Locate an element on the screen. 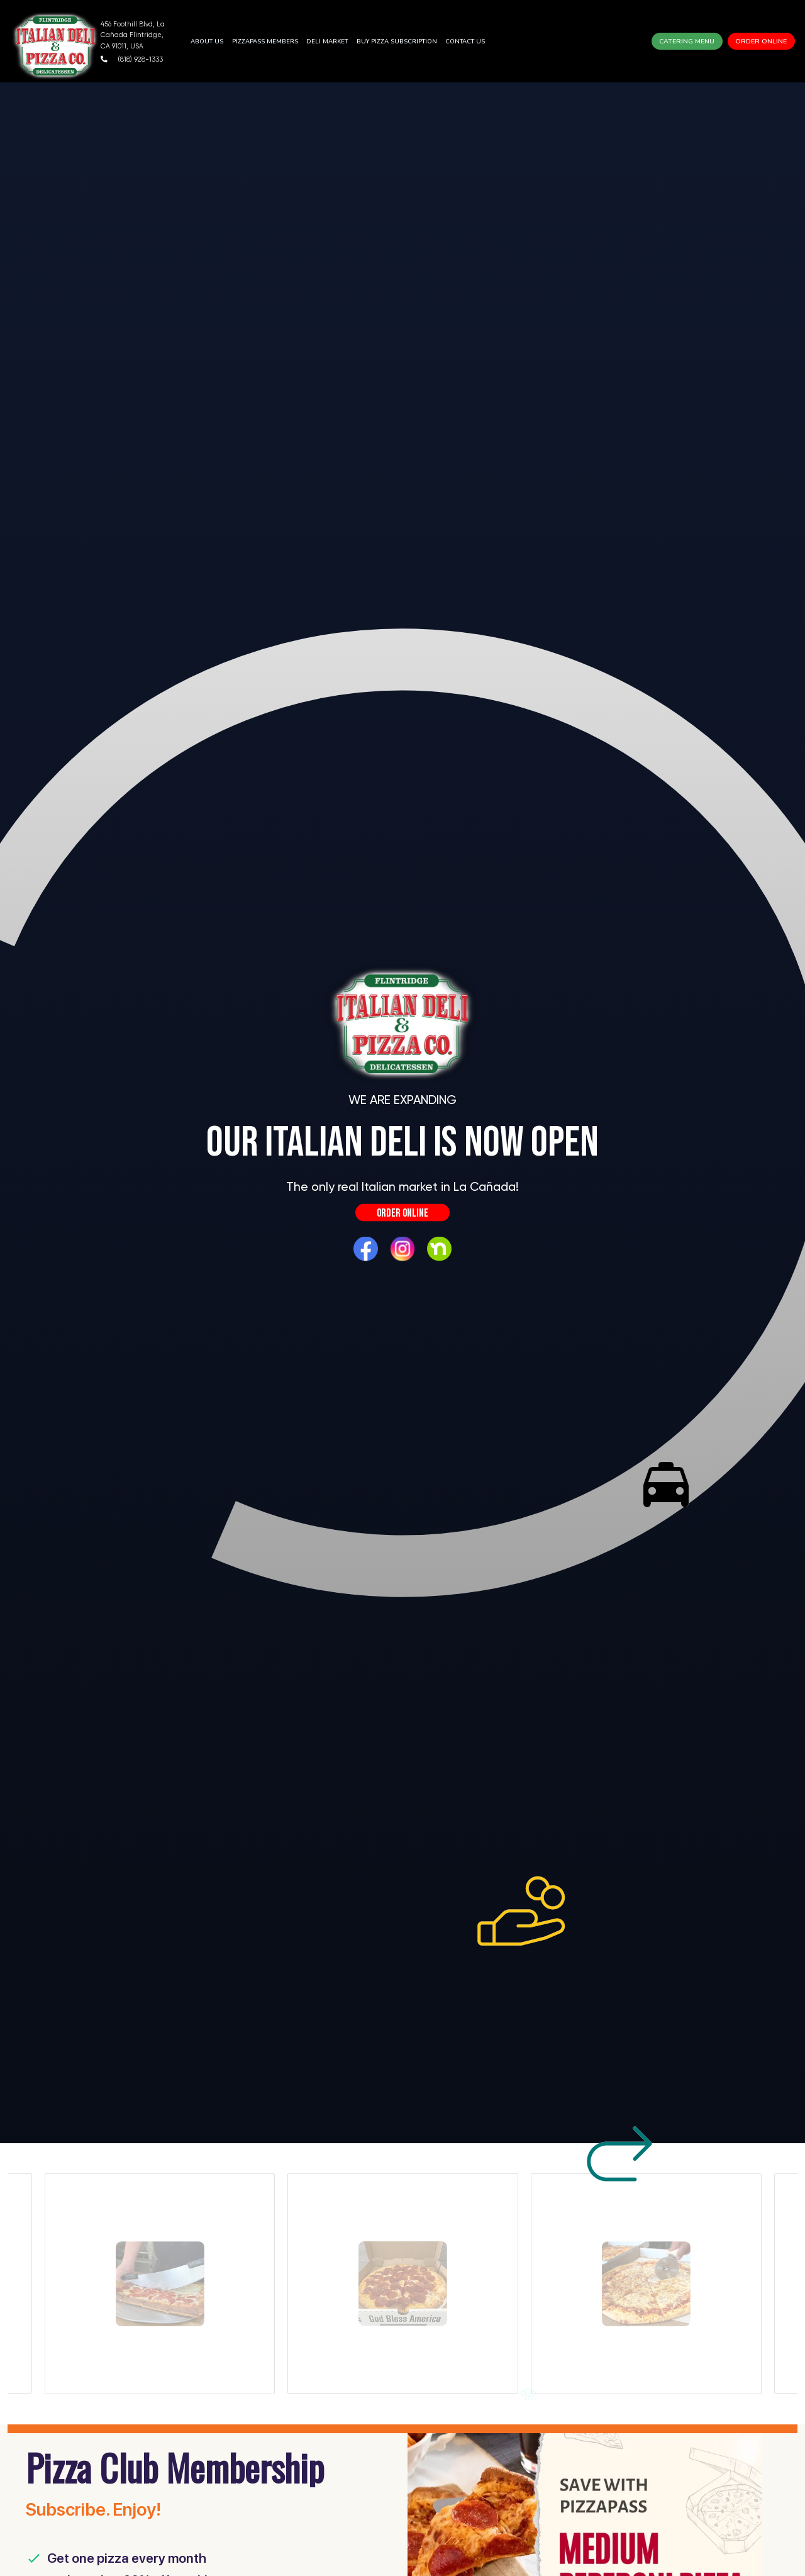 Image resolution: width=805 pixels, height=2576 pixels. access sci-fi or space-themed content is located at coordinates (528, 2394).